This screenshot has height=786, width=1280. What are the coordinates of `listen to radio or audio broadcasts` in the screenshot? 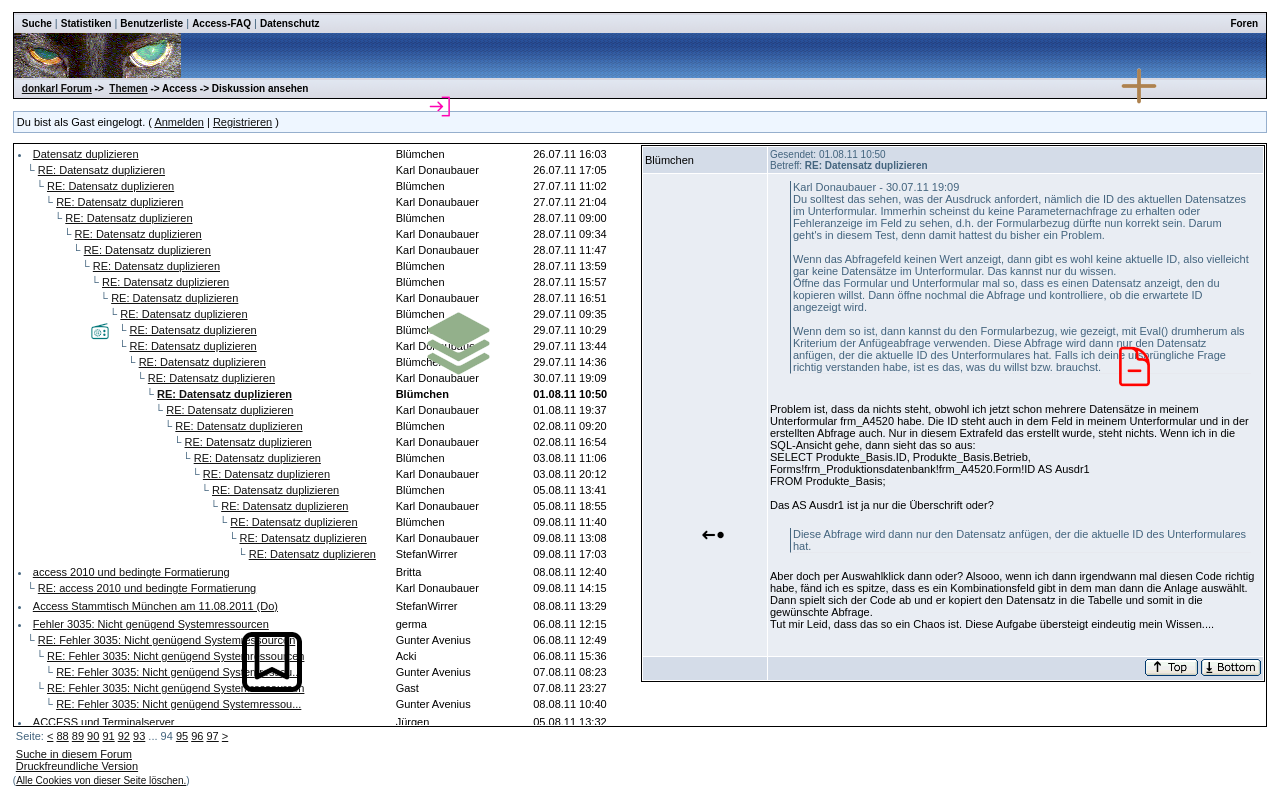 It's located at (100, 331).